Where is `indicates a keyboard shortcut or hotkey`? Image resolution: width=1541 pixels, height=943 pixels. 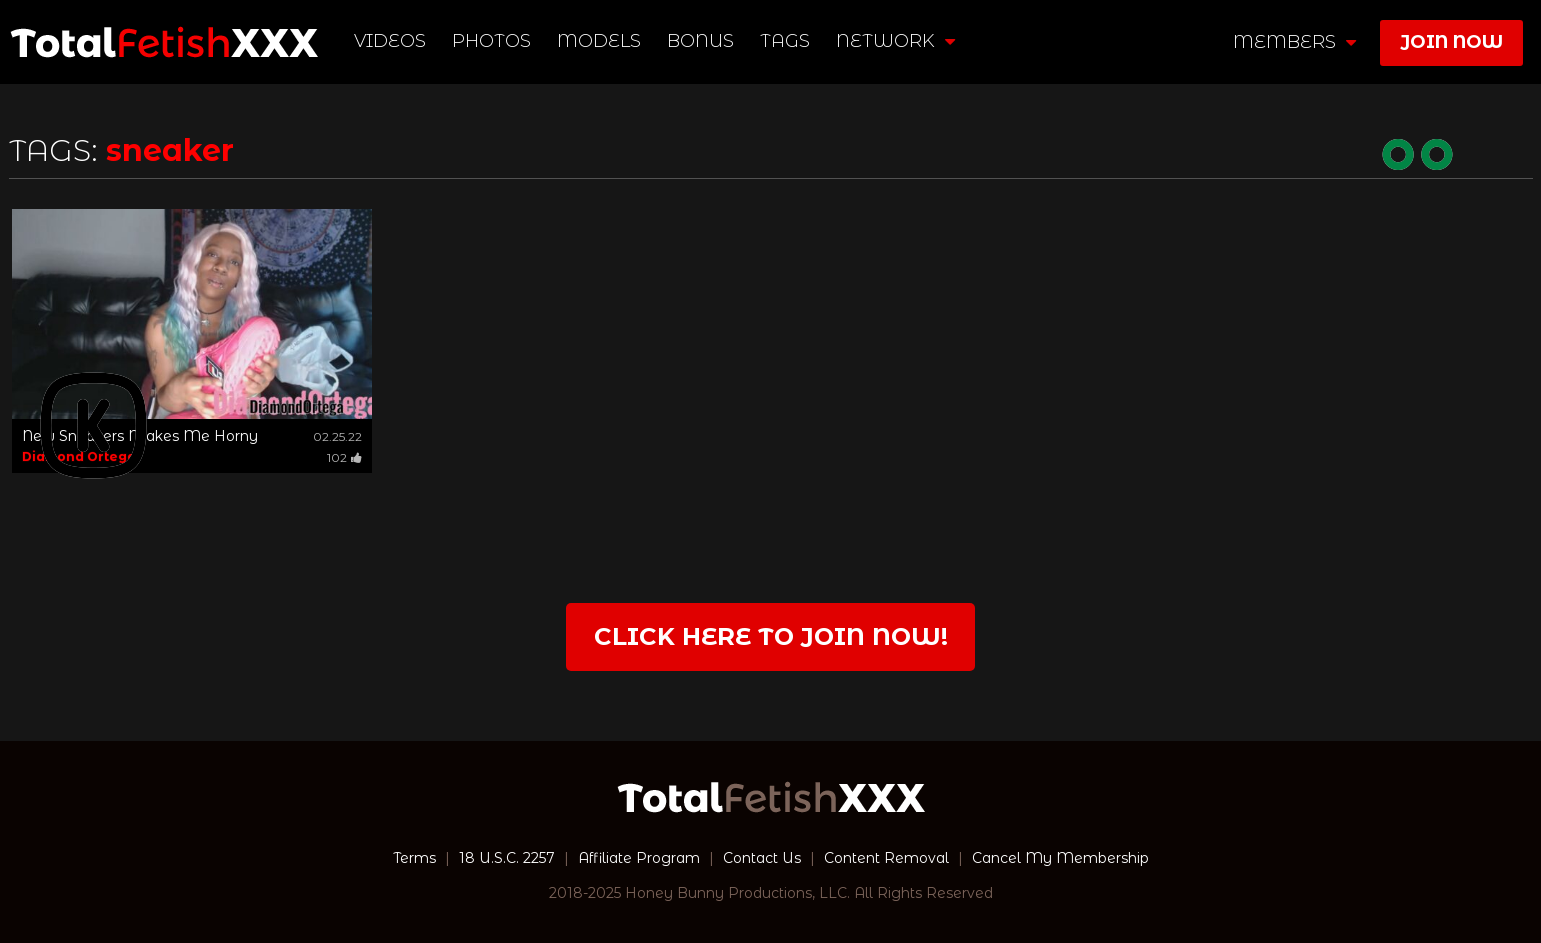
indicates a keyboard shortcut or hotkey is located at coordinates (93, 425).